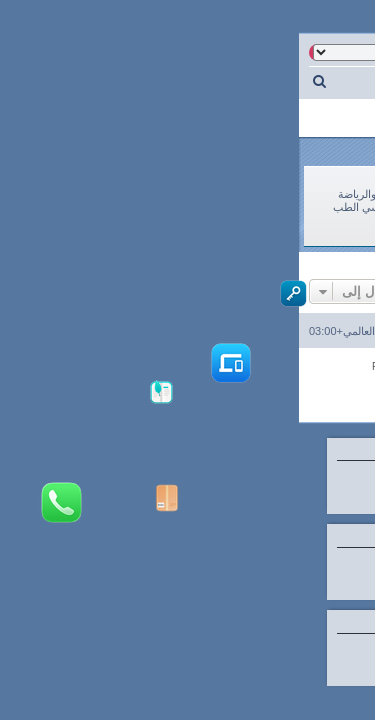 The width and height of the screenshot is (375, 720). I want to click on open foliate e-book reader app, so click(161, 392).